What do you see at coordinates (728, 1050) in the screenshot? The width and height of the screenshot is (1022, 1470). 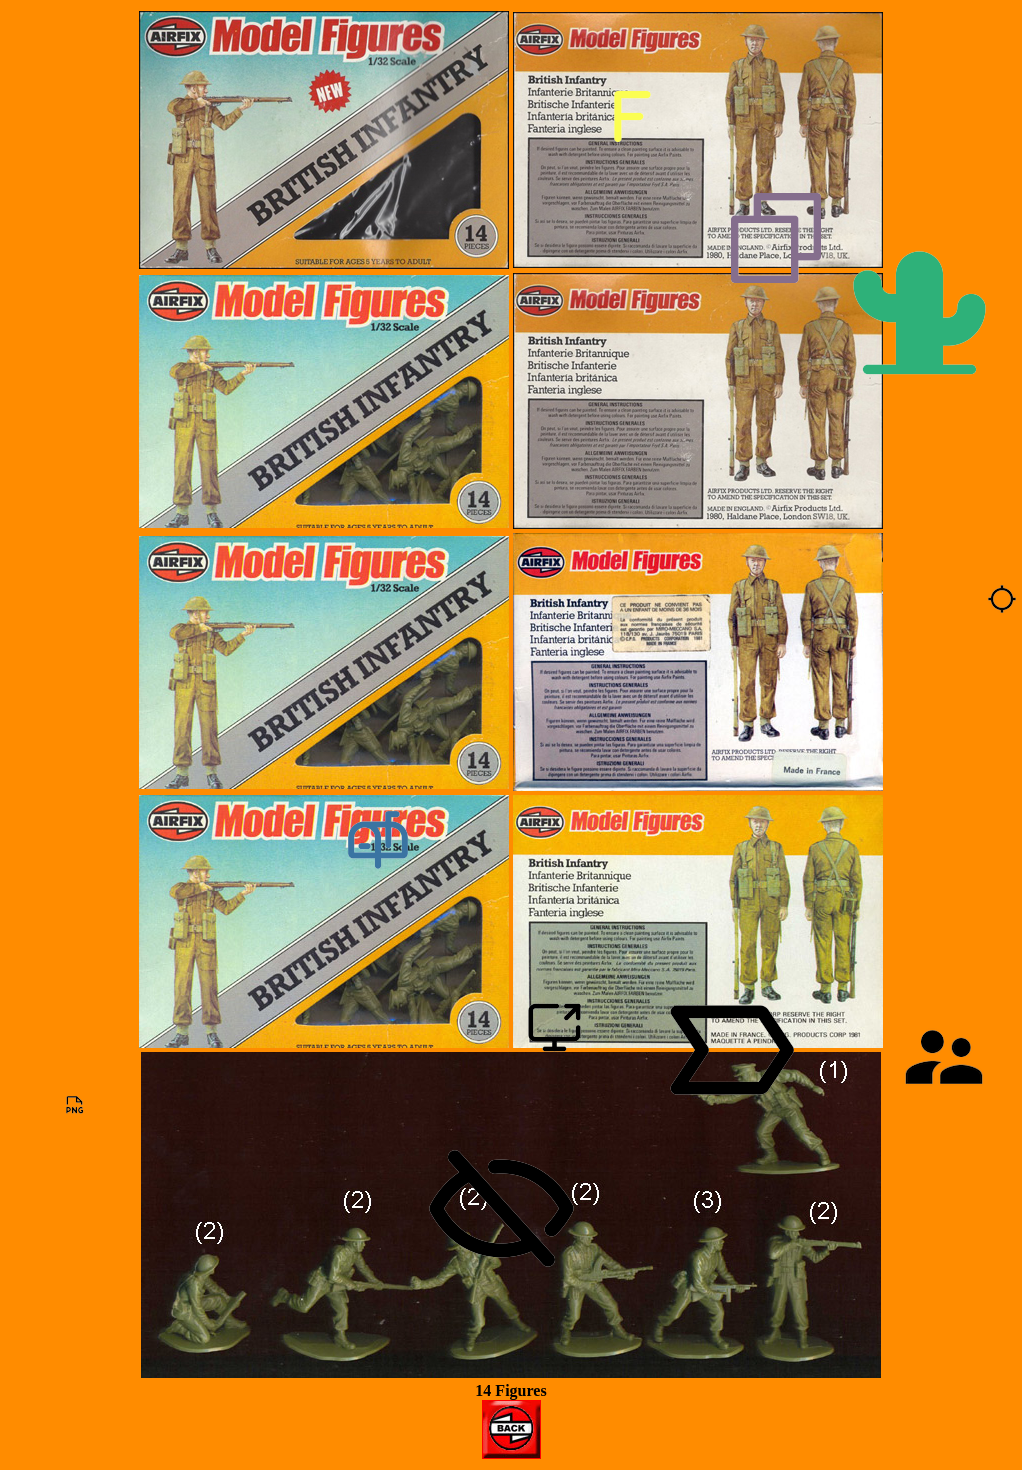 I see `add a tag or label to an item` at bounding box center [728, 1050].